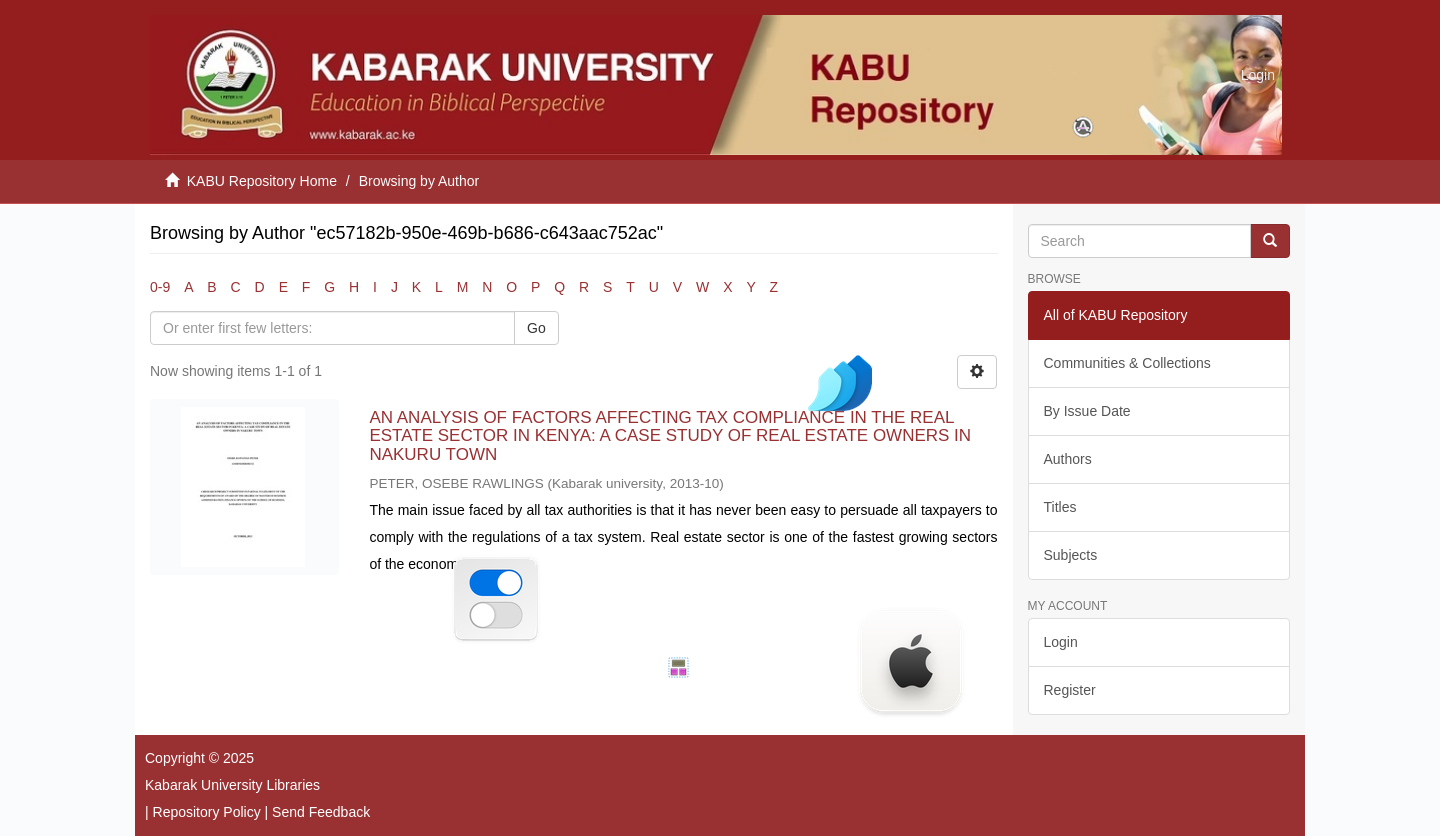 This screenshot has height=836, width=1440. What do you see at coordinates (911, 661) in the screenshot?
I see `open system preferences or settings` at bounding box center [911, 661].